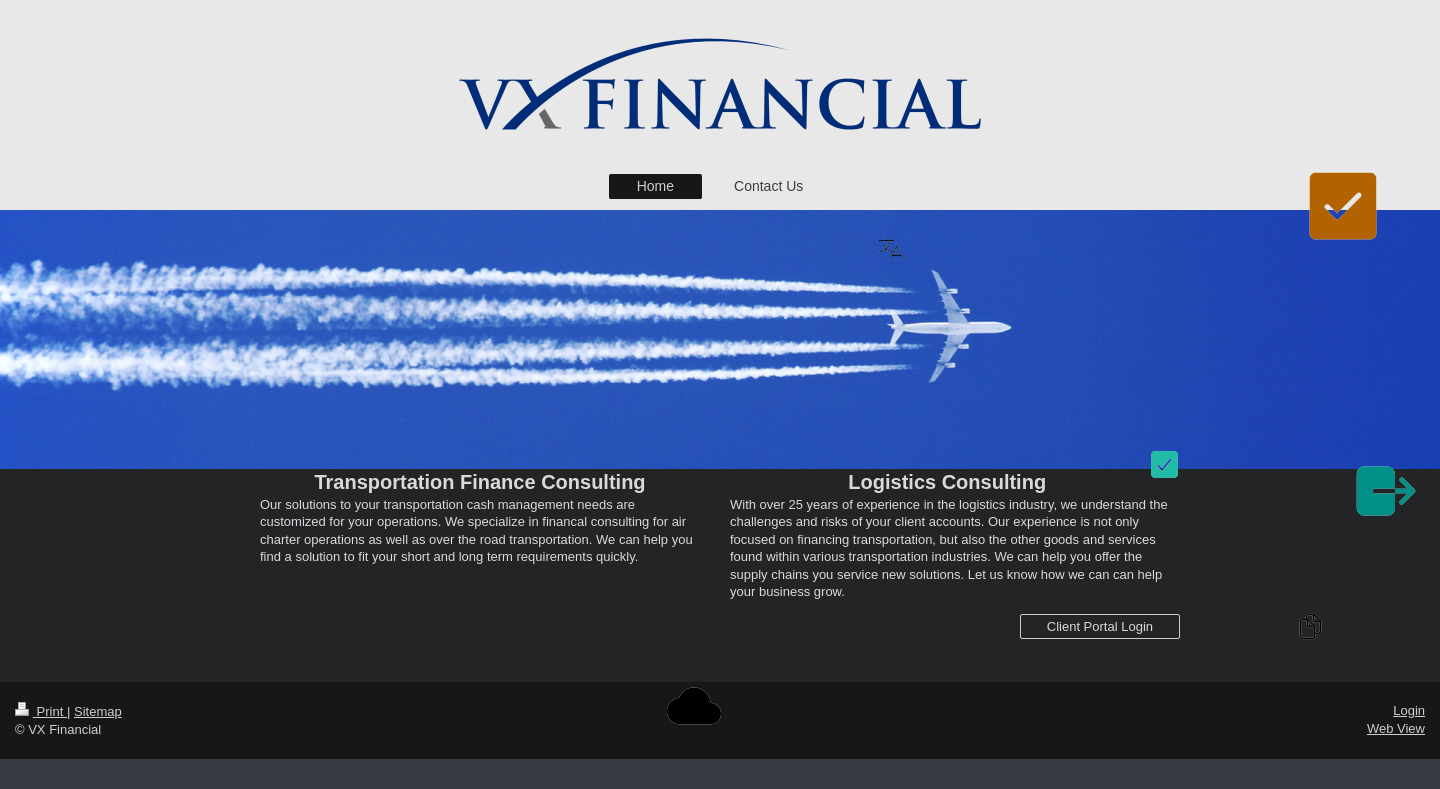  Describe the element at coordinates (1386, 491) in the screenshot. I see `log out of your account` at that location.